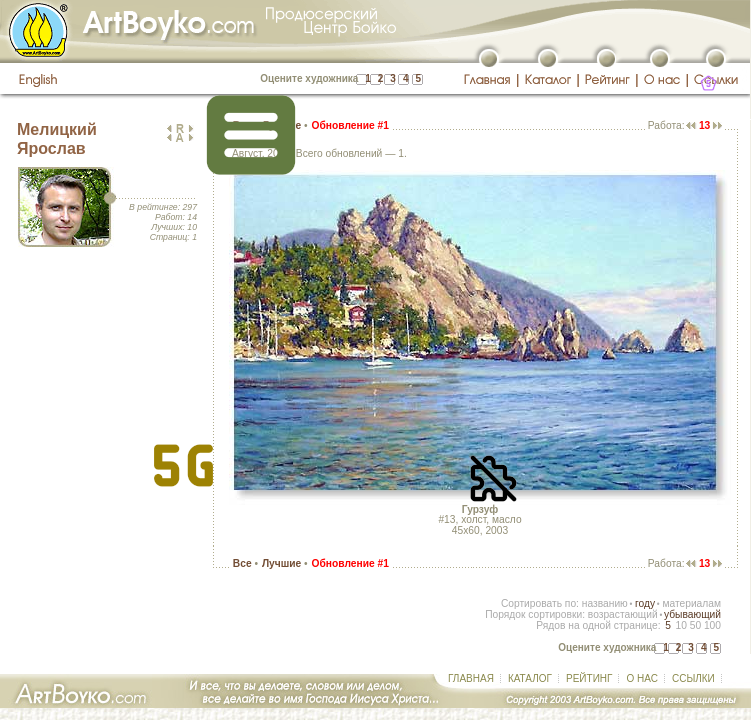 The height and width of the screenshot is (720, 751). Describe the element at coordinates (493, 478) in the screenshot. I see `disable or remove an extension or plugin` at that location.